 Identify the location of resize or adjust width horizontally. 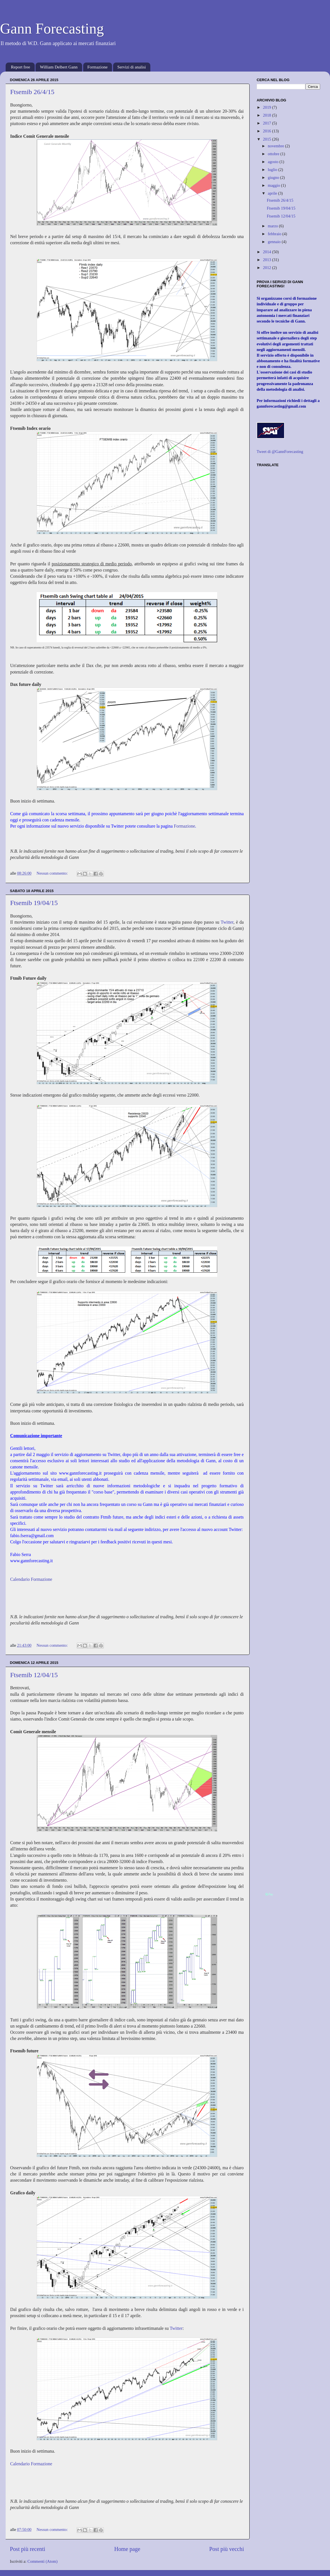
(99, 2079).